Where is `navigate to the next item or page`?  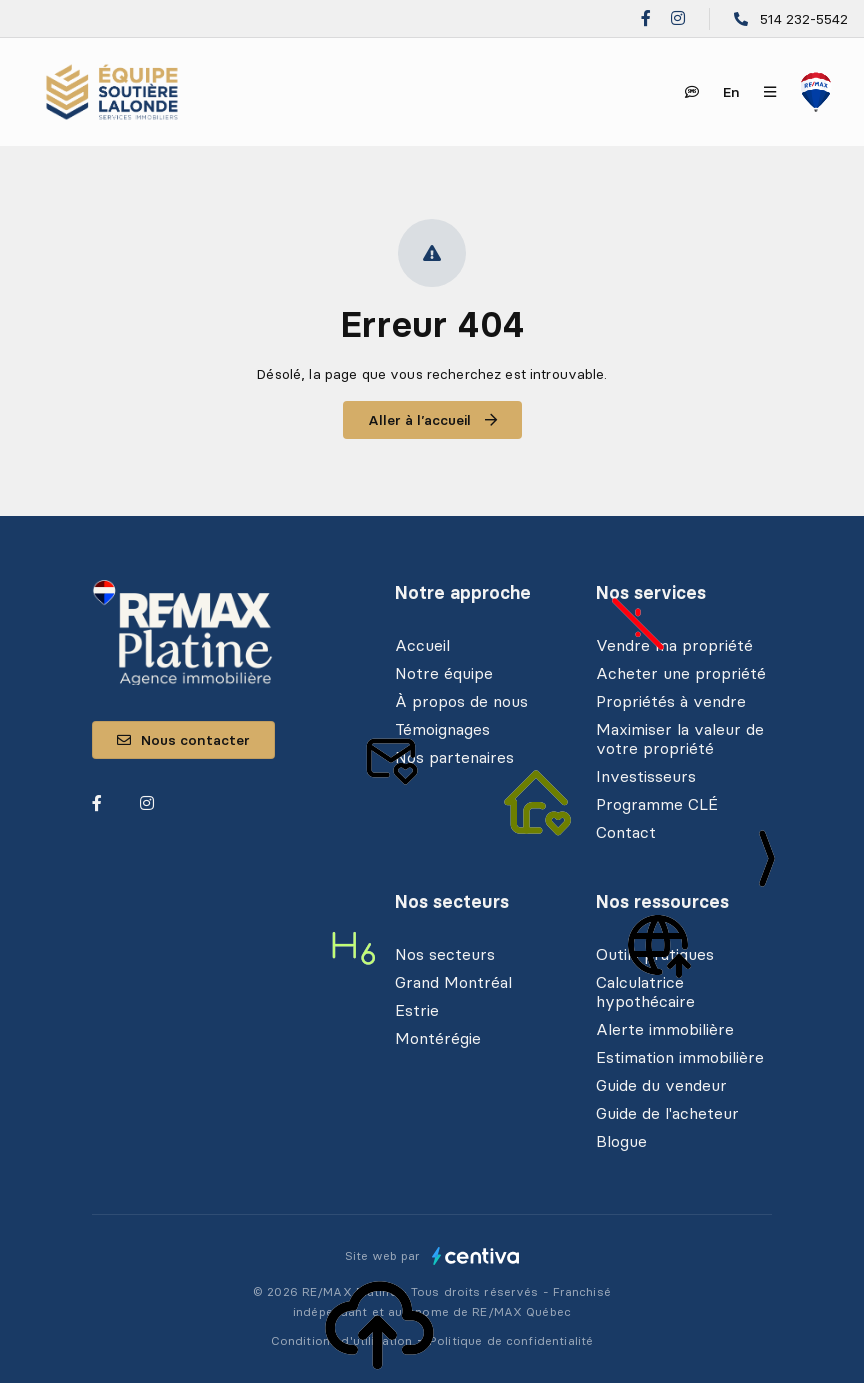
navigate to the next item or page is located at coordinates (765, 858).